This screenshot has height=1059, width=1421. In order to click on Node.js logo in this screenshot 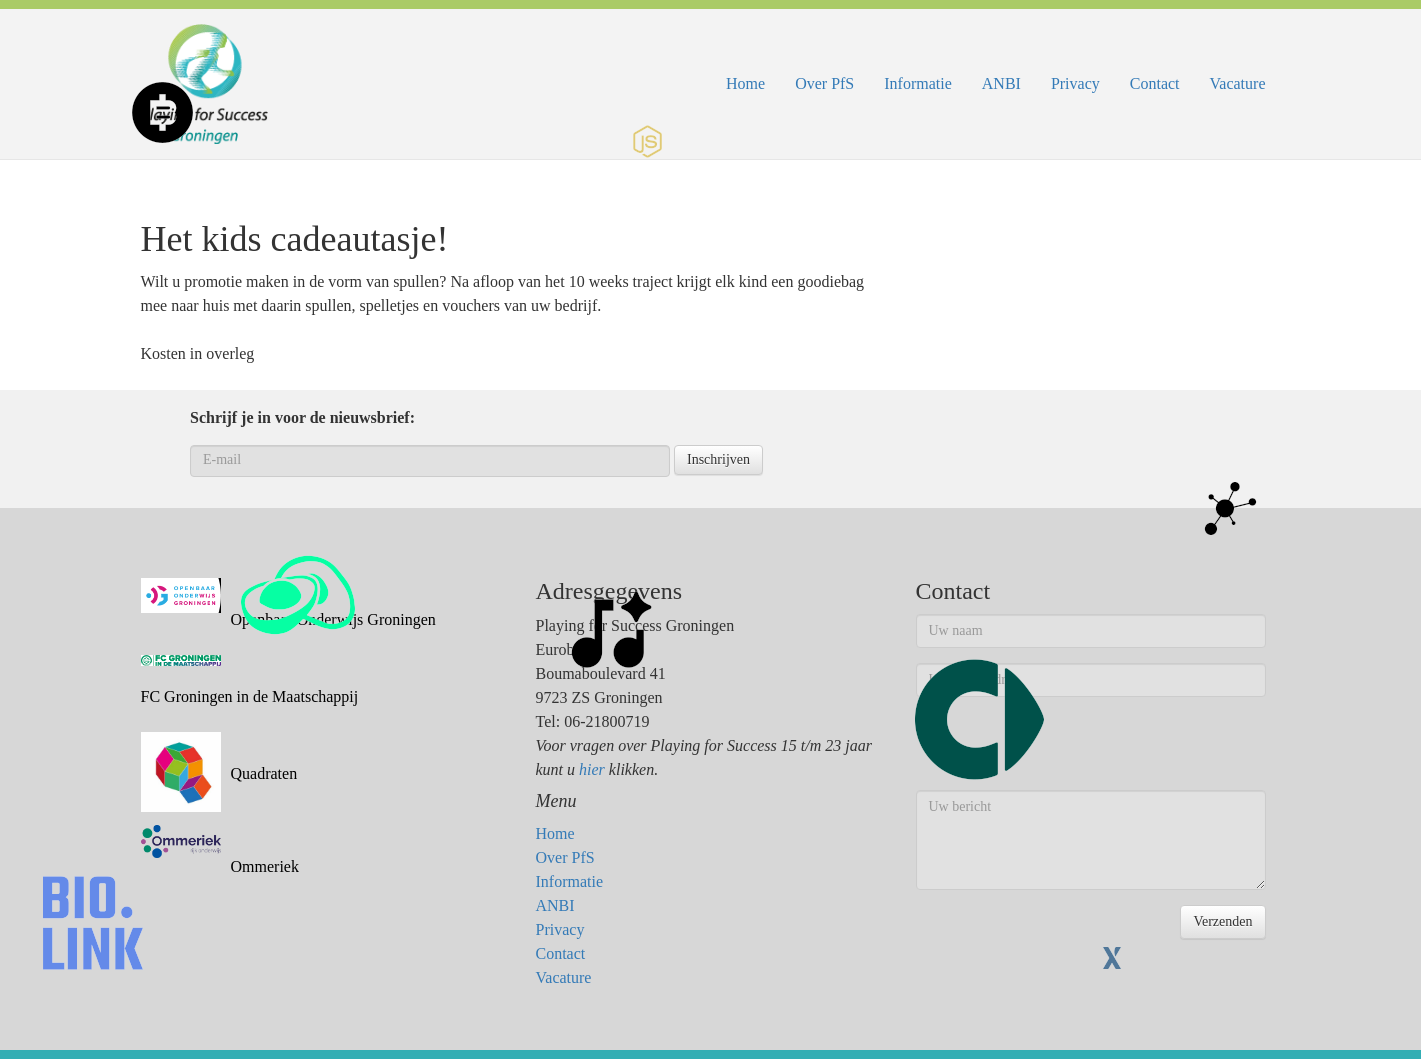, I will do `click(647, 141)`.